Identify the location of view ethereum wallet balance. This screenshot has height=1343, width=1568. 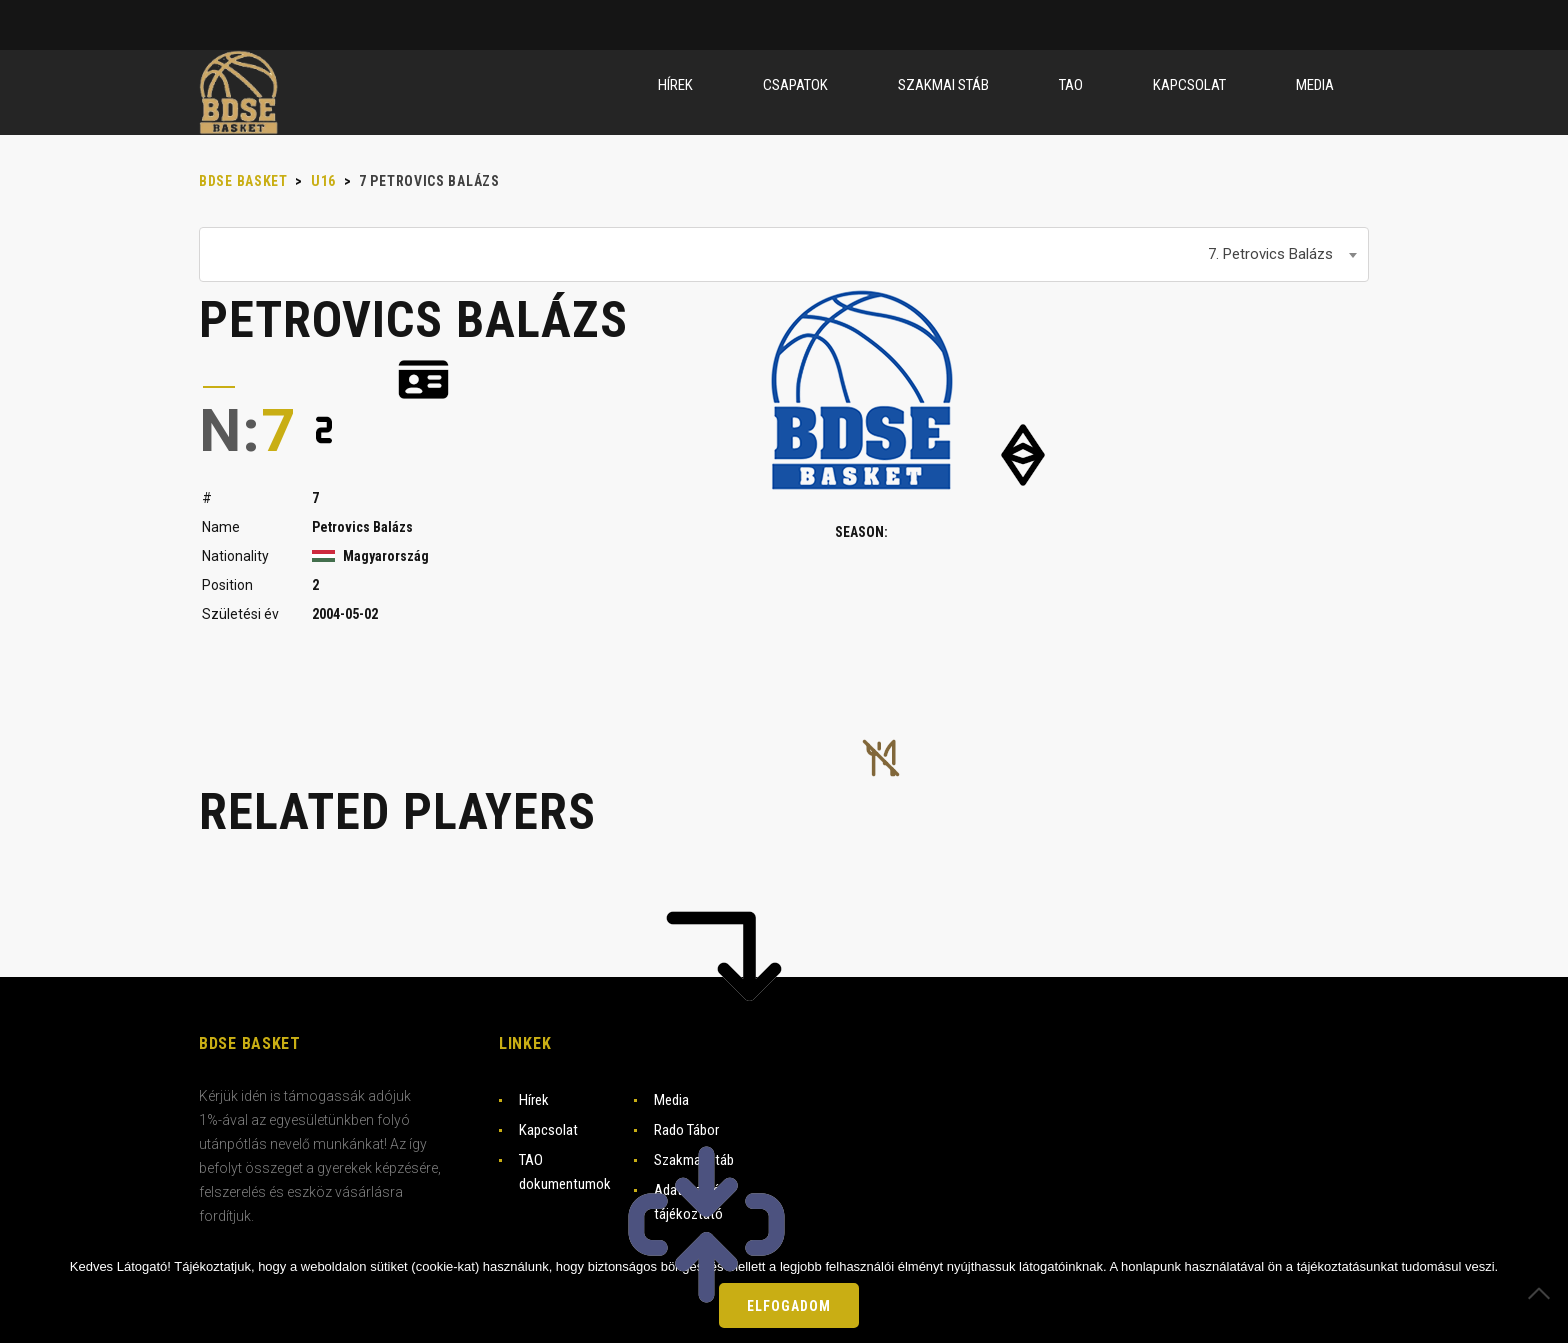
(1023, 455).